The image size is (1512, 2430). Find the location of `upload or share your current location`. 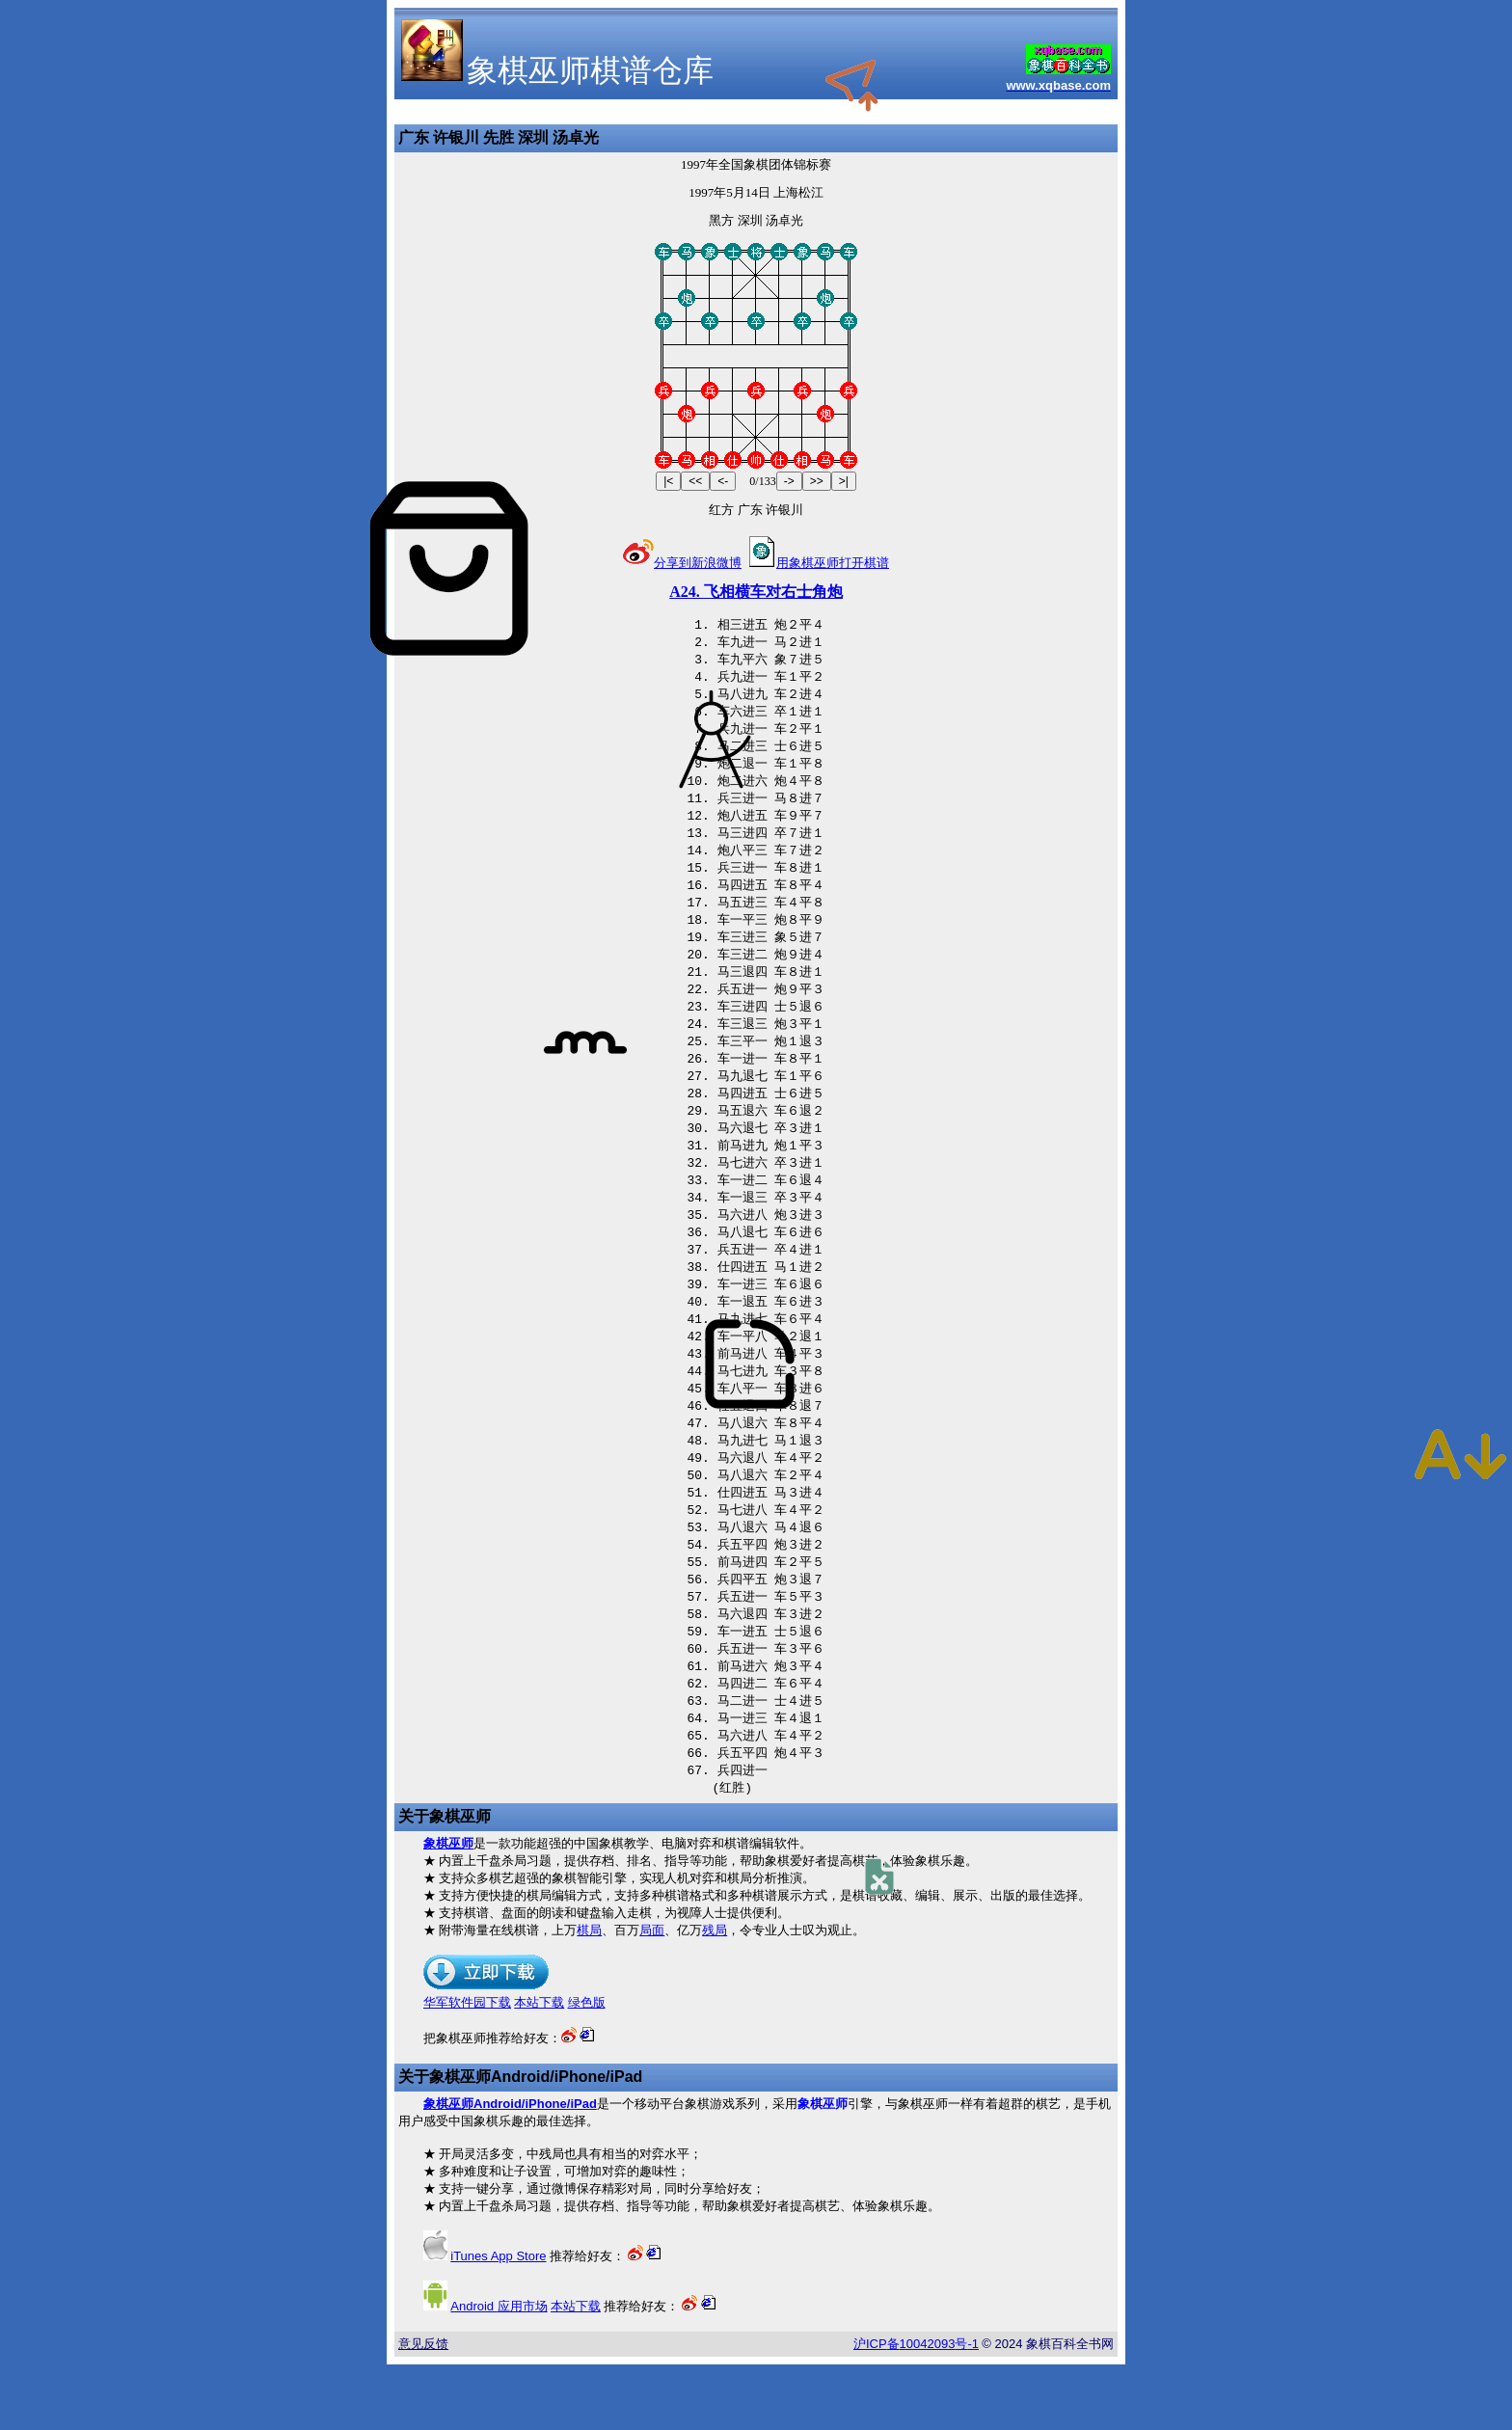

upload or share your current location is located at coordinates (850, 84).